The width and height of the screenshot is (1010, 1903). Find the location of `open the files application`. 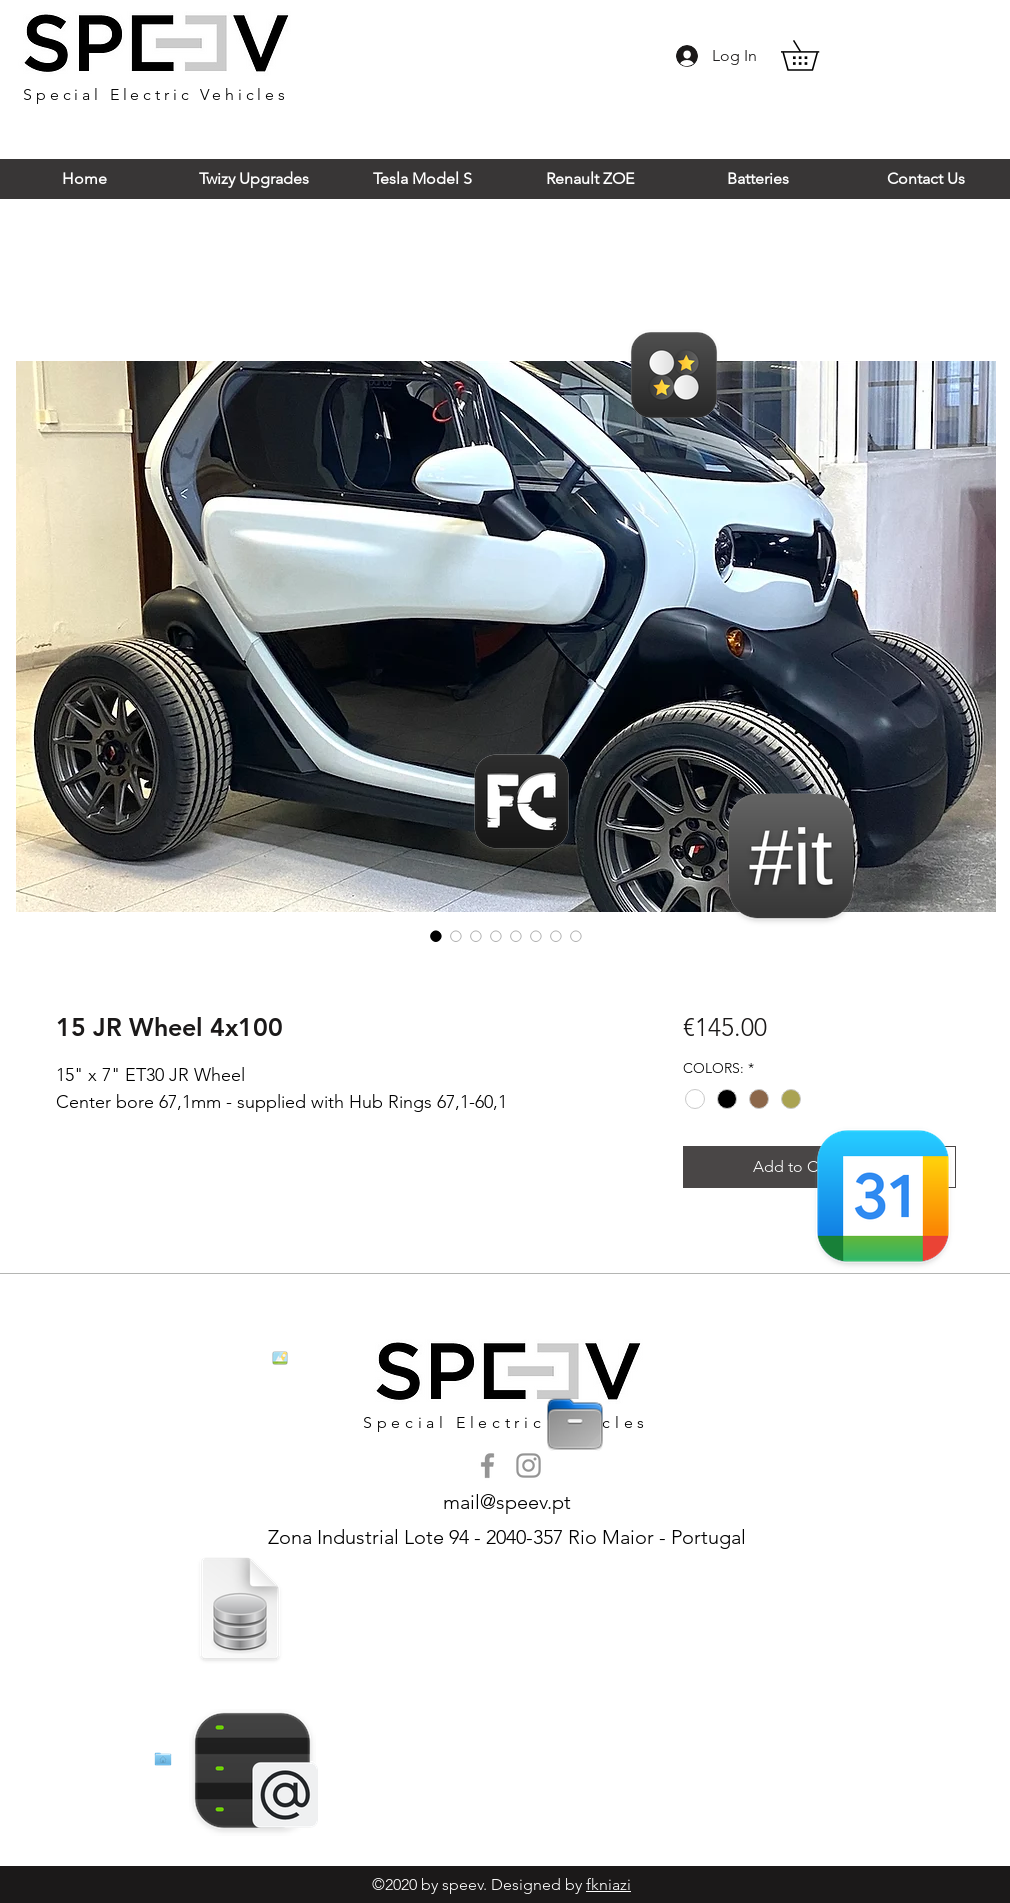

open the files application is located at coordinates (575, 1424).